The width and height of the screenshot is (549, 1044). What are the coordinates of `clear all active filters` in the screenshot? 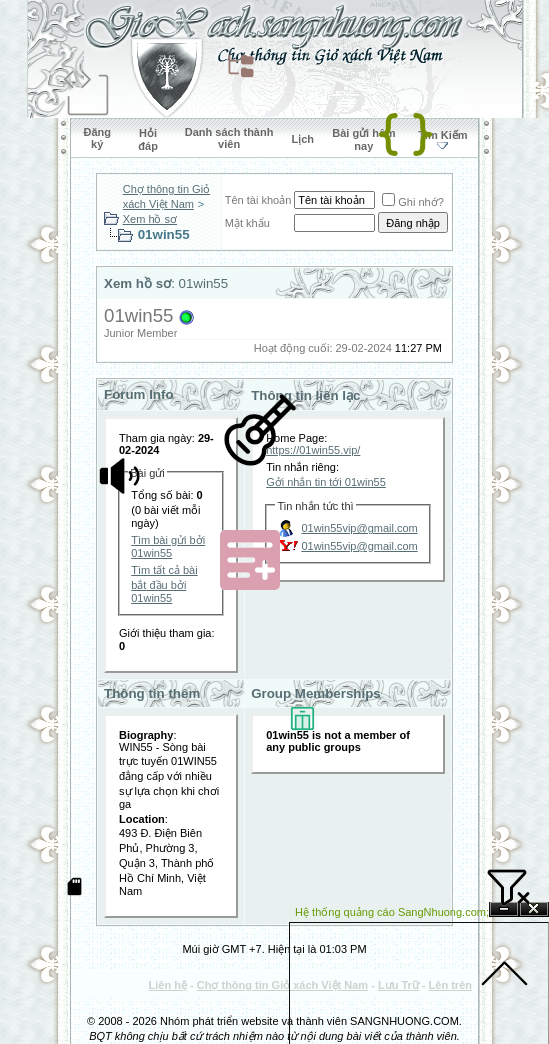 It's located at (507, 886).